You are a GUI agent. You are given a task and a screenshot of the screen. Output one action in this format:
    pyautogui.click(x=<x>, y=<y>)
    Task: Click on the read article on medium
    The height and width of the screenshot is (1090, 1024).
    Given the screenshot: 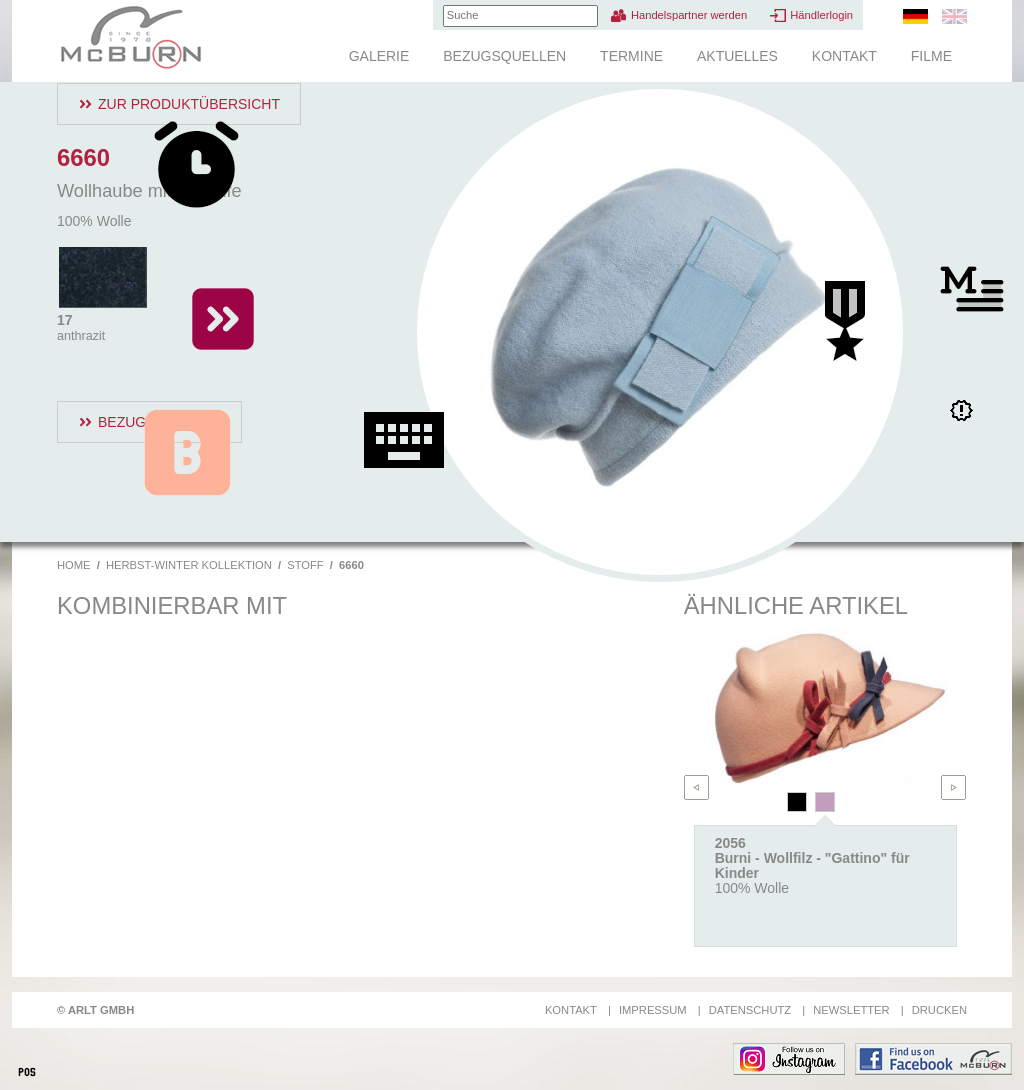 What is the action you would take?
    pyautogui.click(x=972, y=289)
    